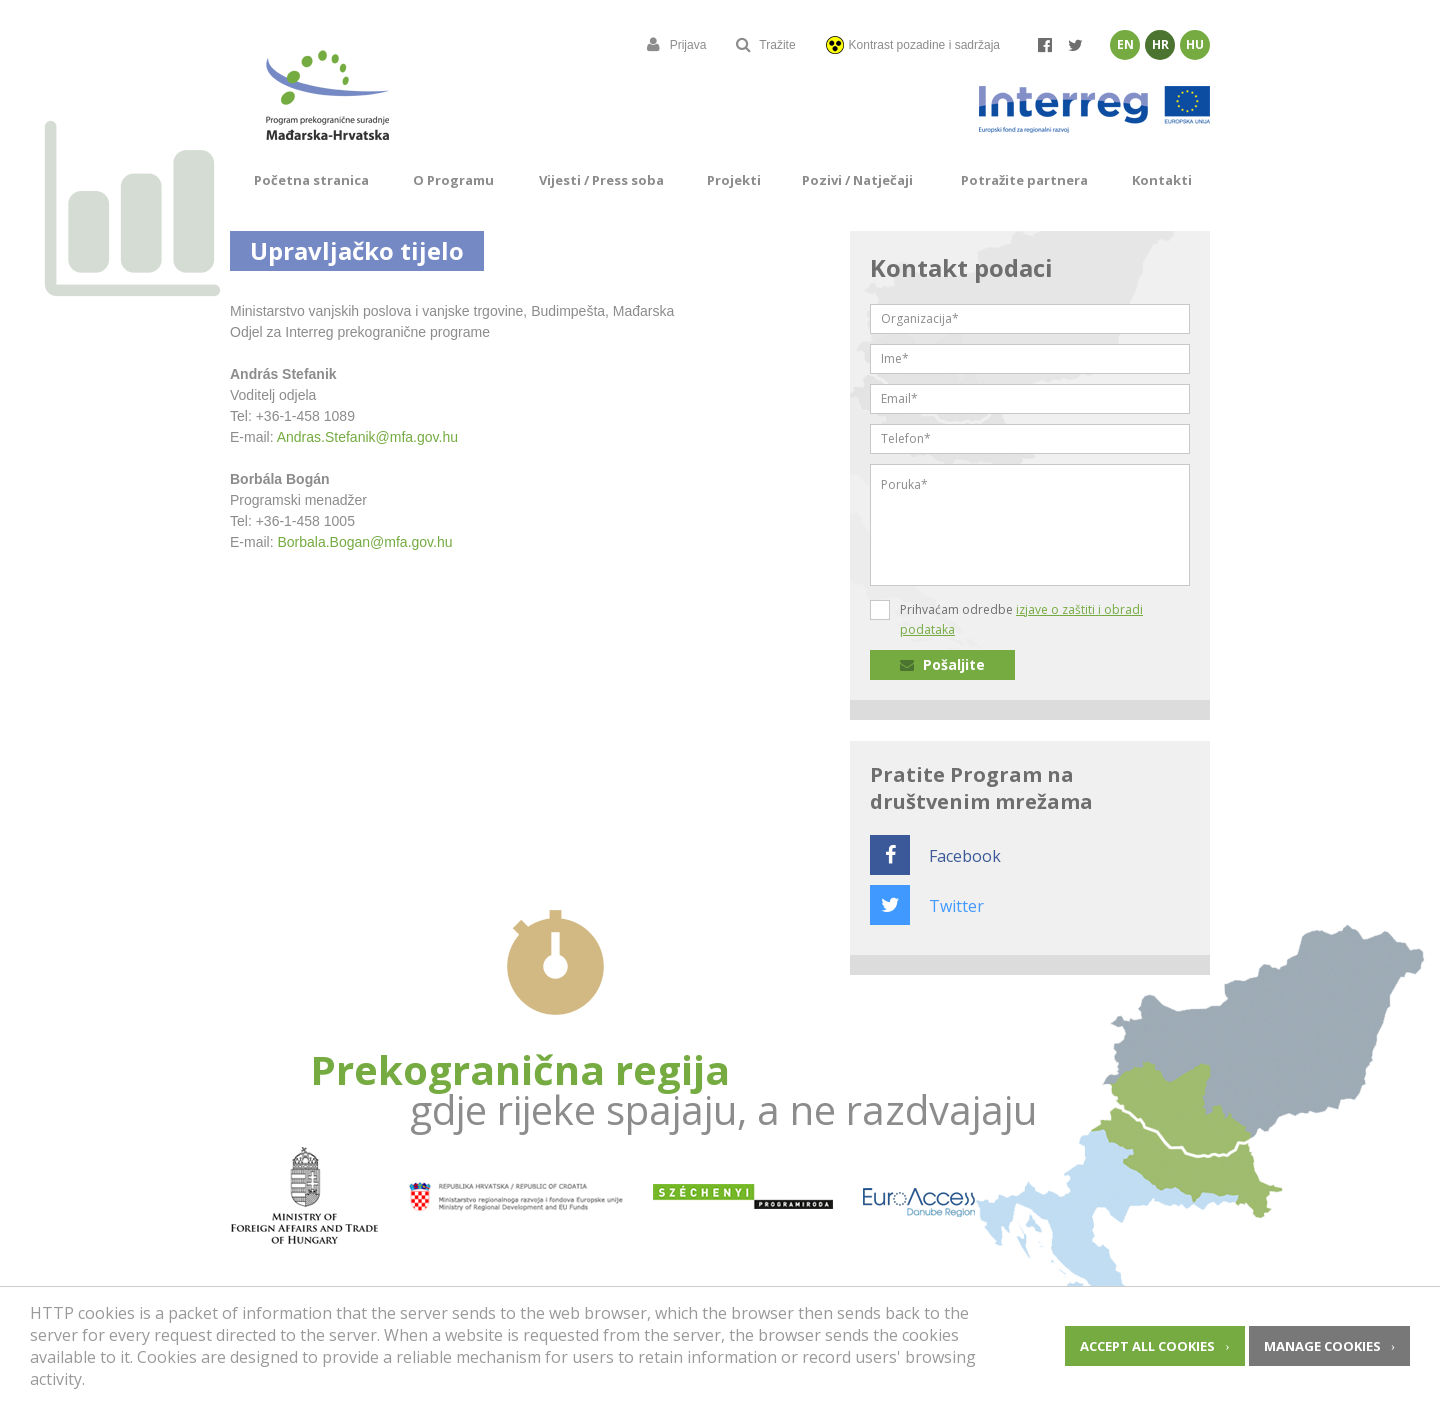  Describe the element at coordinates (555, 962) in the screenshot. I see `start or stop a timer` at that location.